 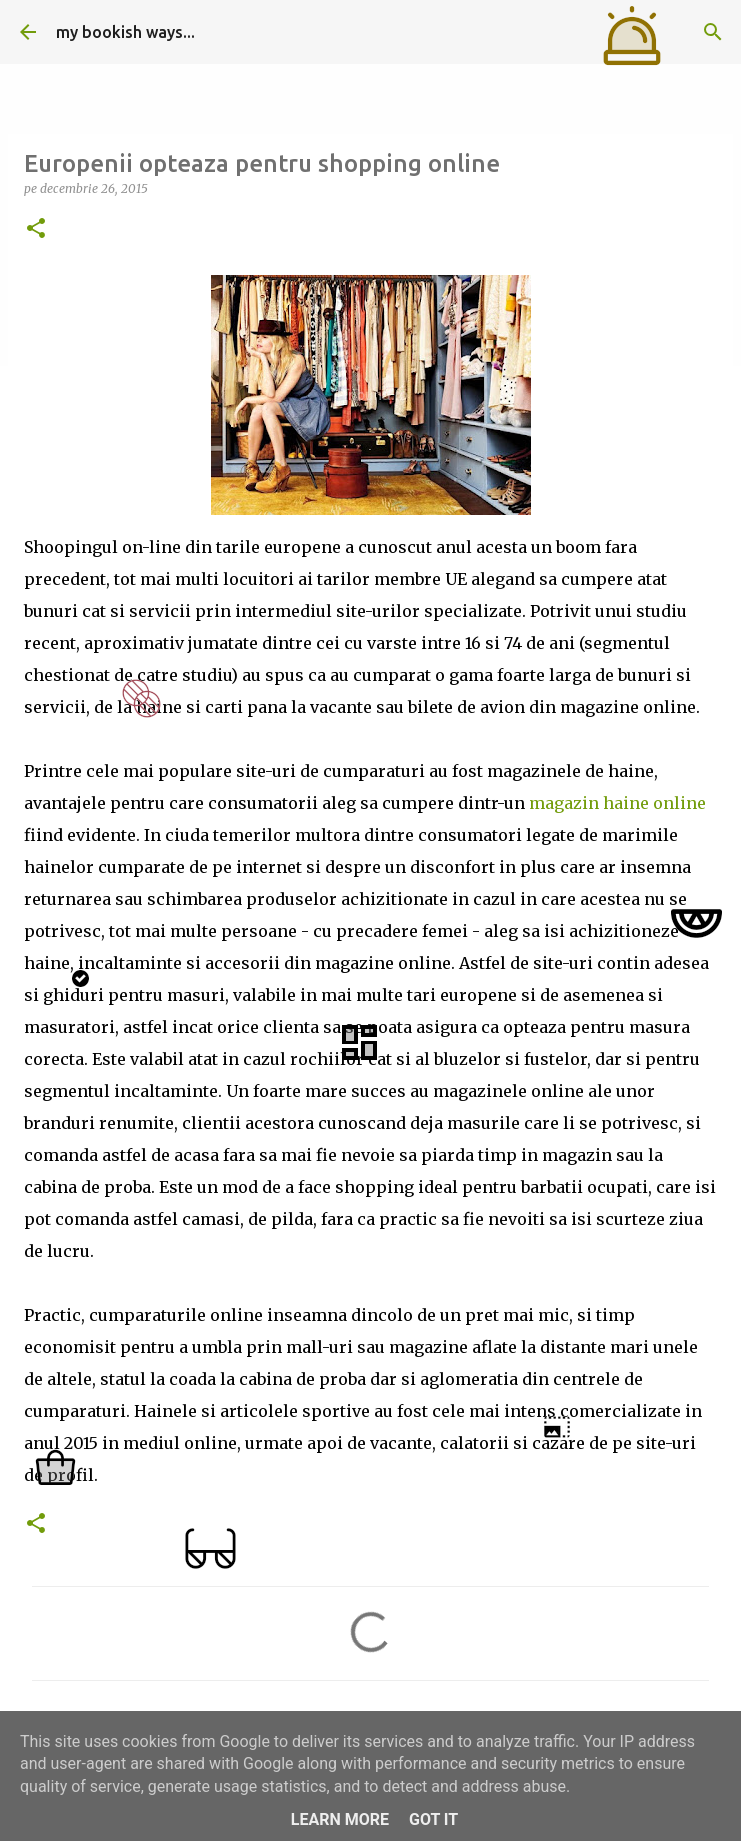 I want to click on resize image to large format, so click(x=557, y=1427).